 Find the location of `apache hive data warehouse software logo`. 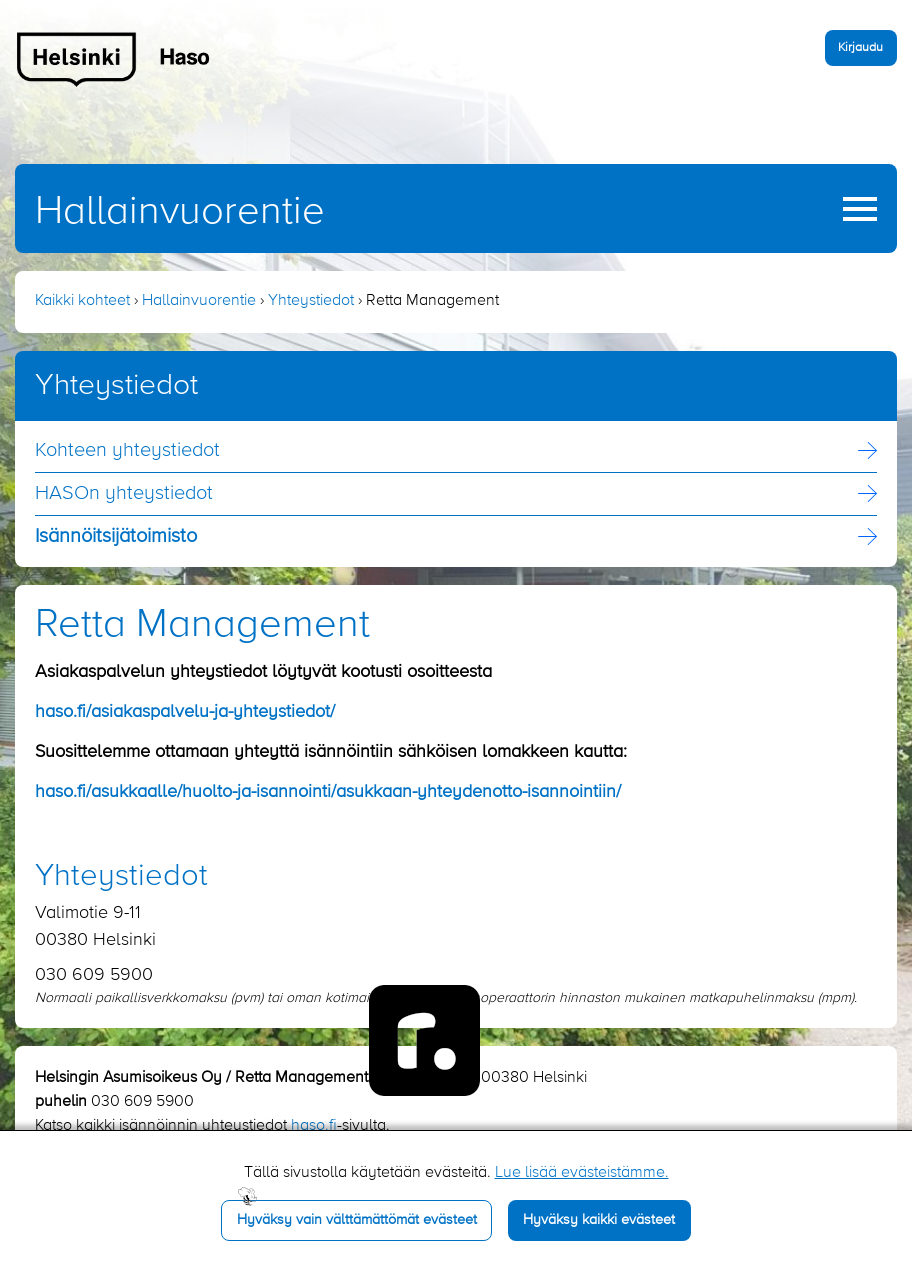

apache hive data warehouse software logo is located at coordinates (247, 1196).